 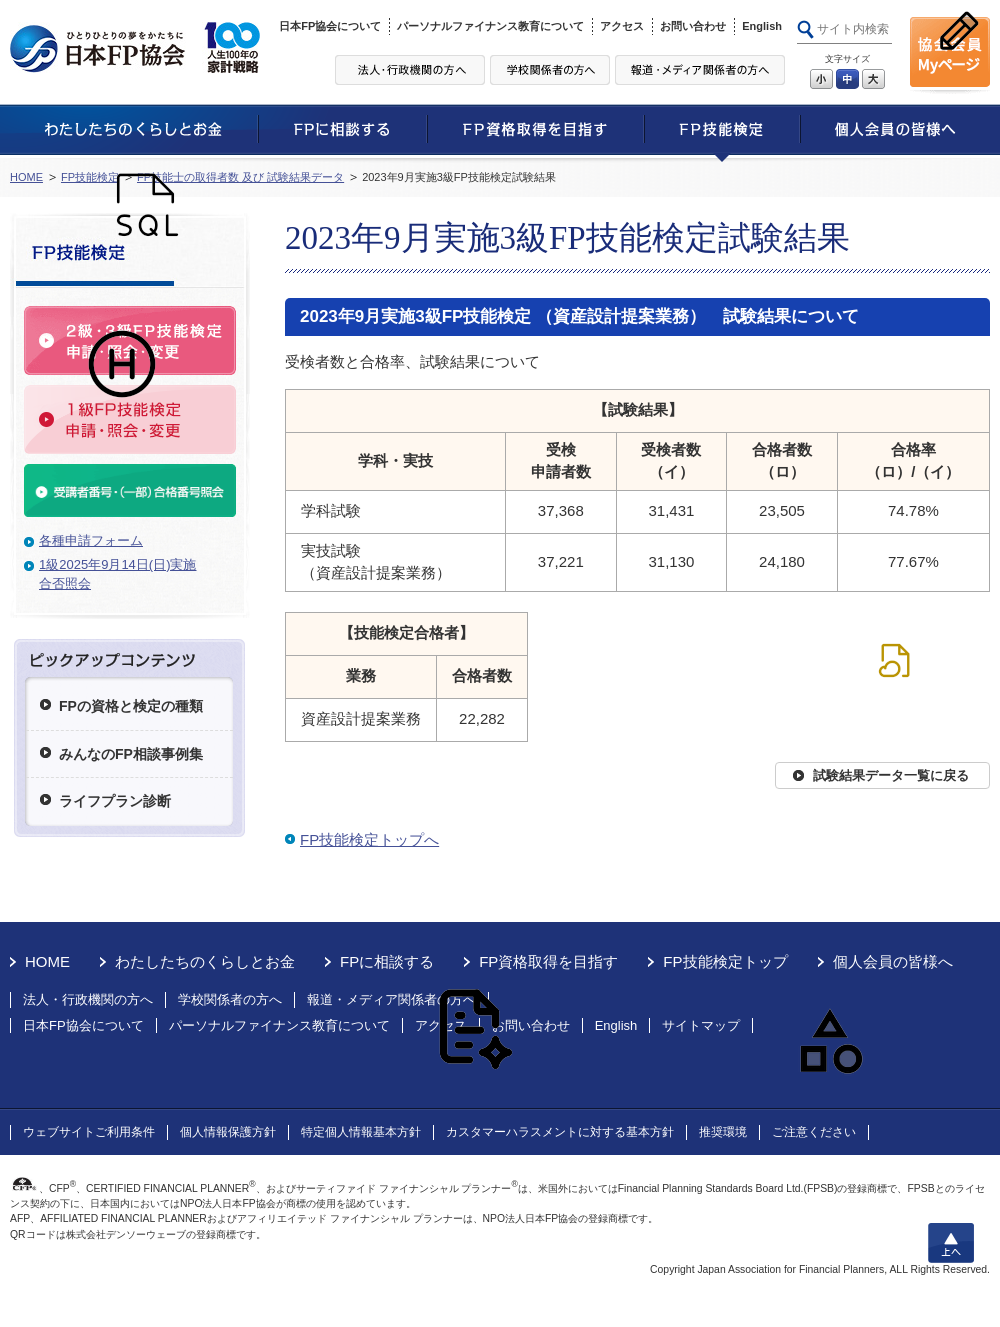 What do you see at coordinates (122, 364) in the screenshot?
I see `hospital or helipad location marker` at bounding box center [122, 364].